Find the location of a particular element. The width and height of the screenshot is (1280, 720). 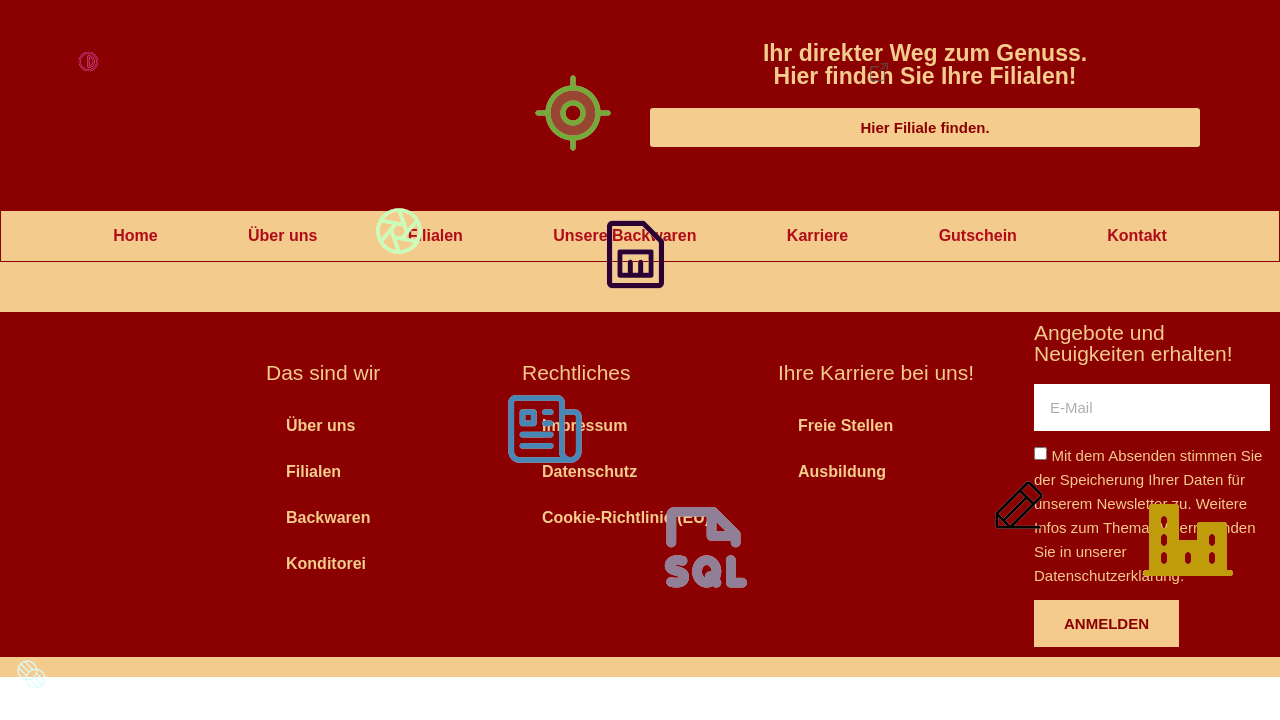

manage sim card settings is located at coordinates (635, 254).